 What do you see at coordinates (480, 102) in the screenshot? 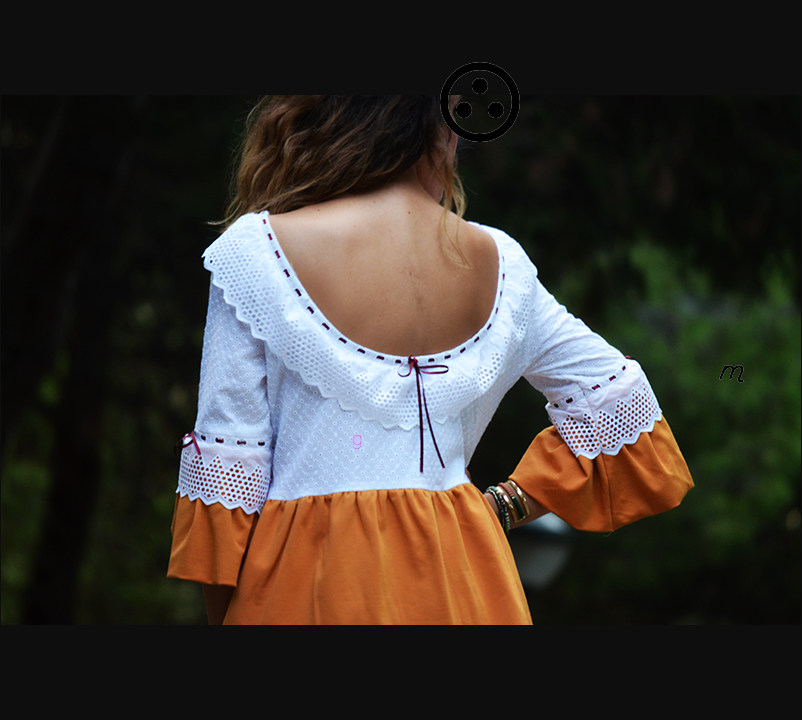
I see `view group or team workspace` at bounding box center [480, 102].